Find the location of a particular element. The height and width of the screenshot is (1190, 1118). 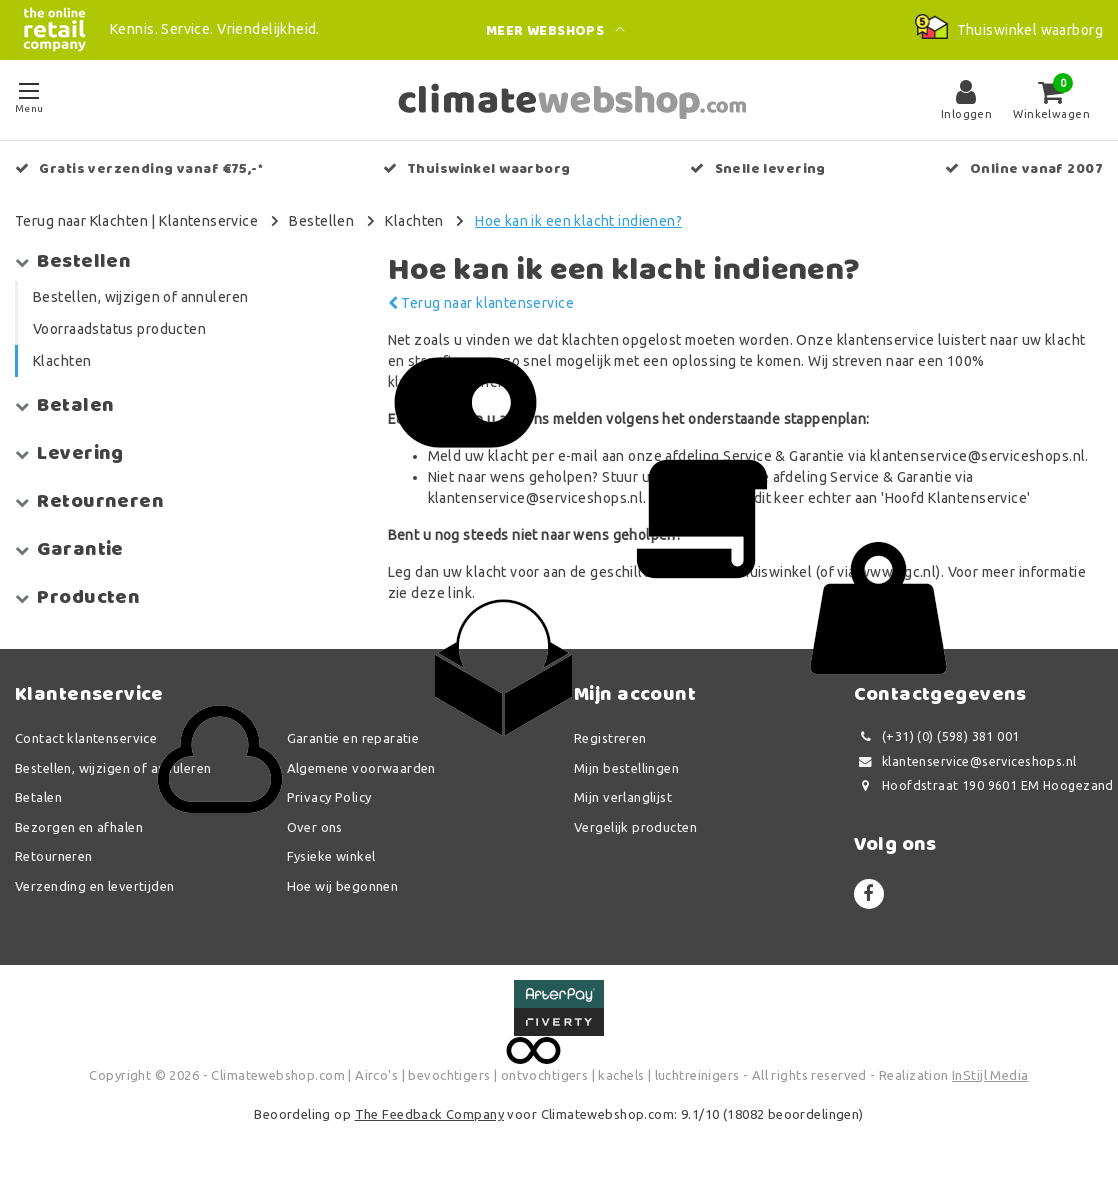

view document or file details is located at coordinates (702, 519).